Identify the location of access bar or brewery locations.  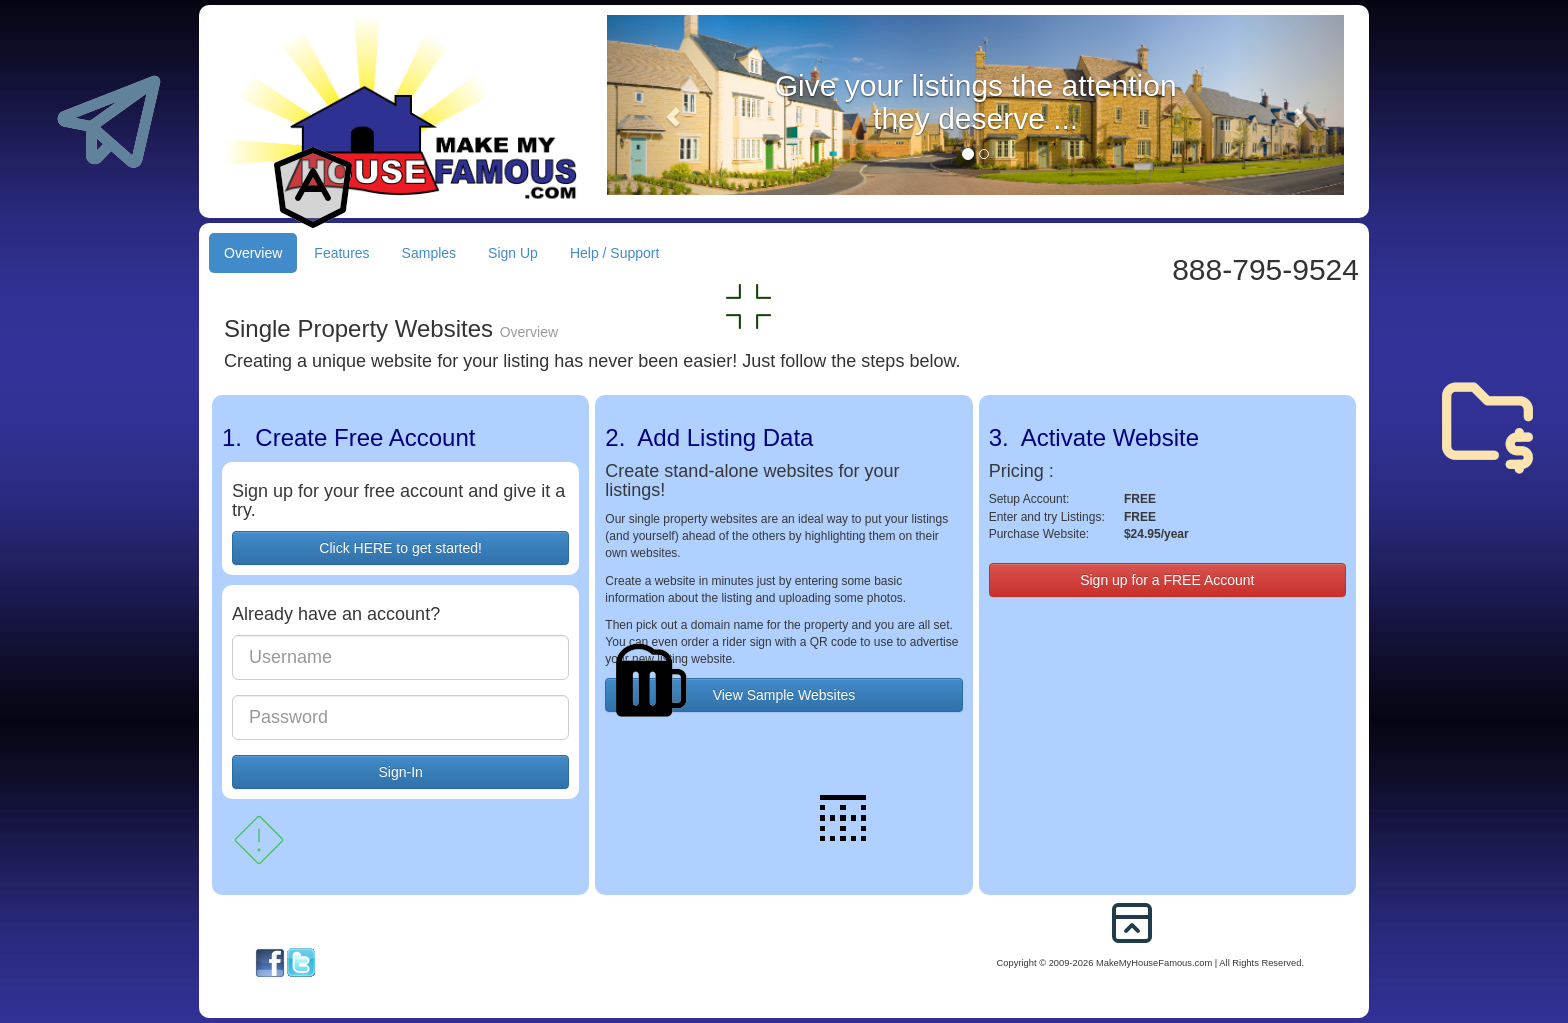
(647, 683).